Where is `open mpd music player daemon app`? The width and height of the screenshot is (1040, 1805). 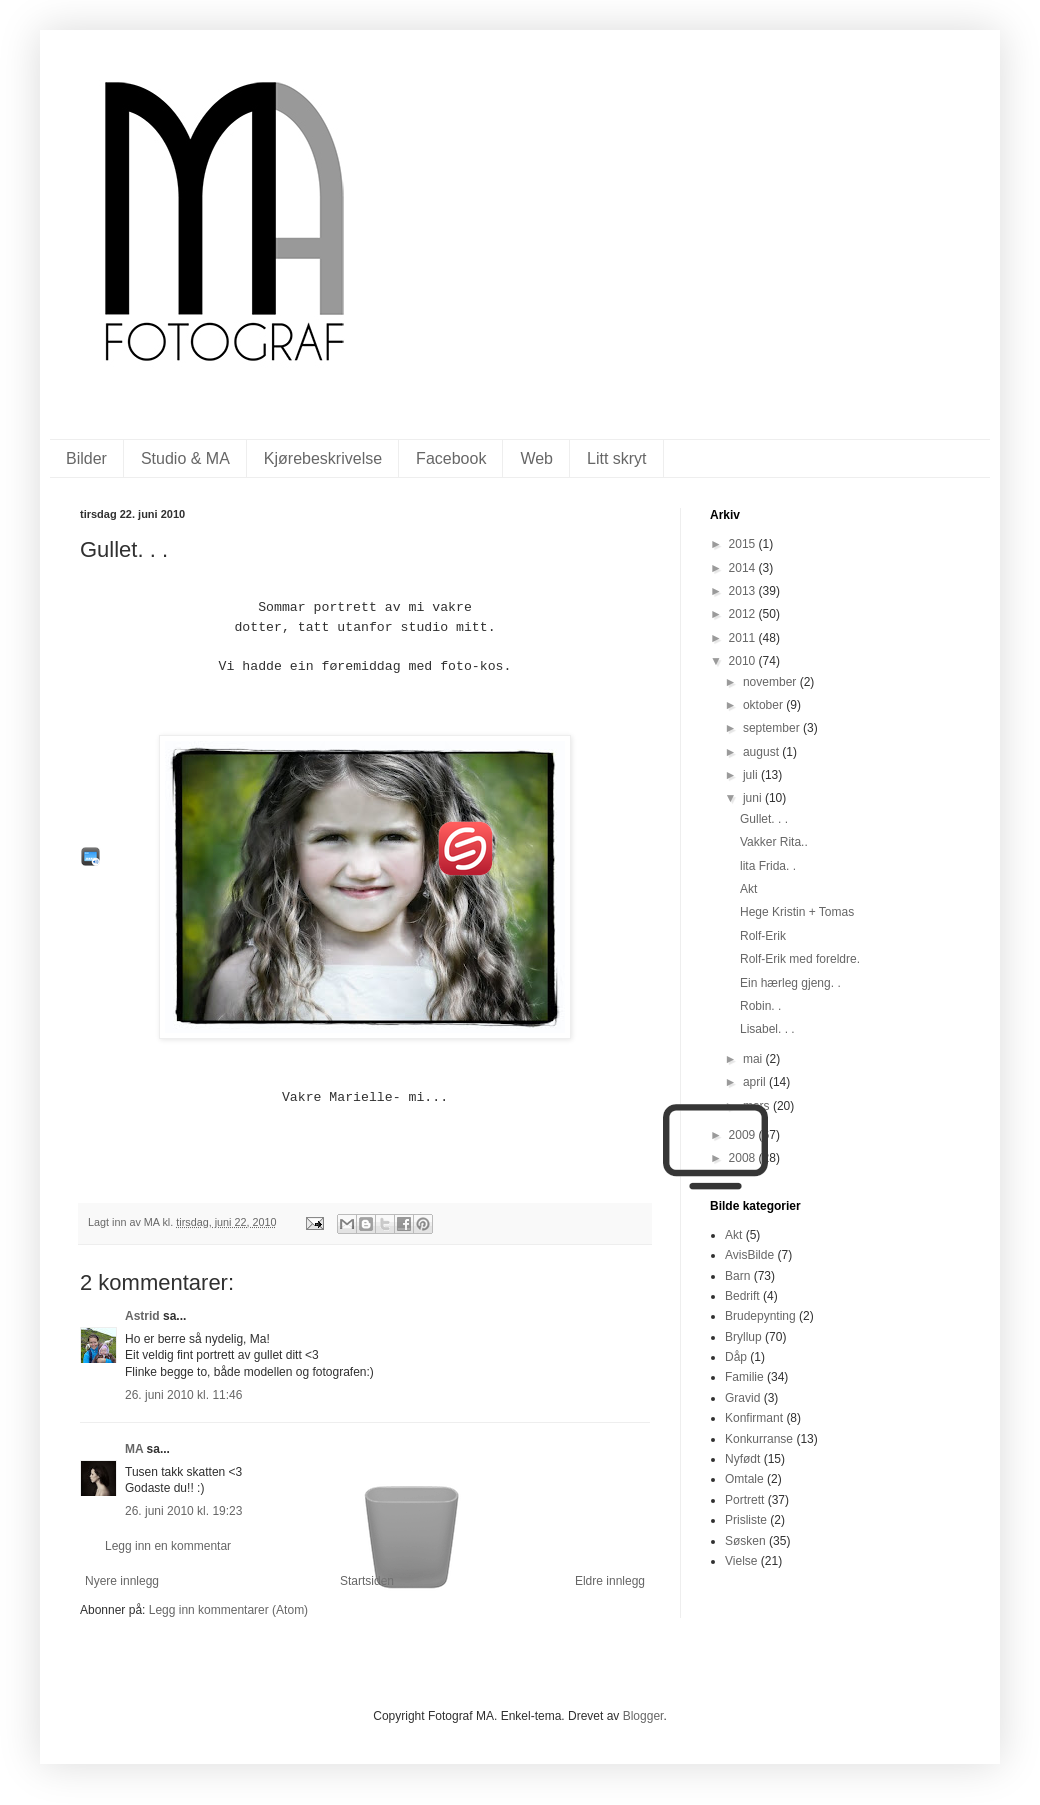
open mpd music player daemon app is located at coordinates (90, 856).